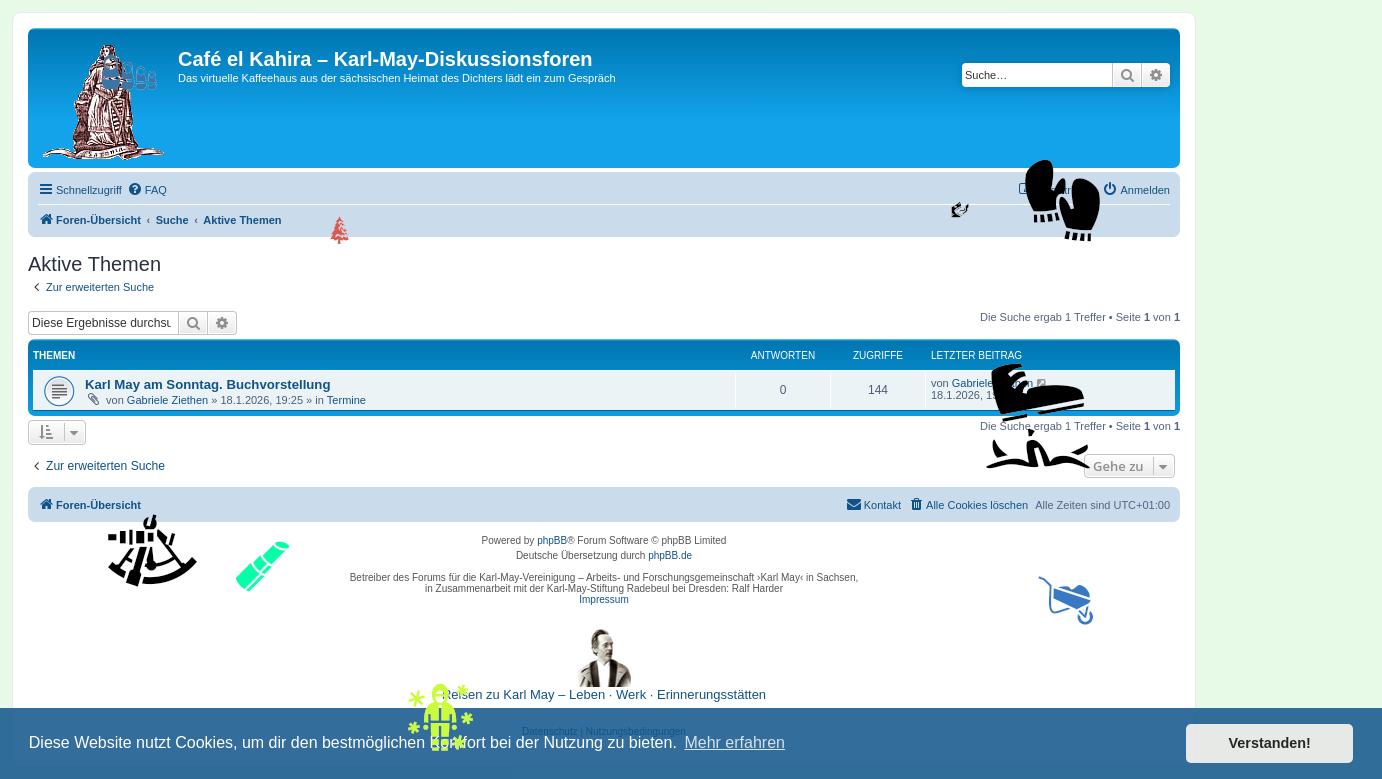 The height and width of the screenshot is (779, 1382). I want to click on hazard warning indicating slippery surface, so click(1038, 415).